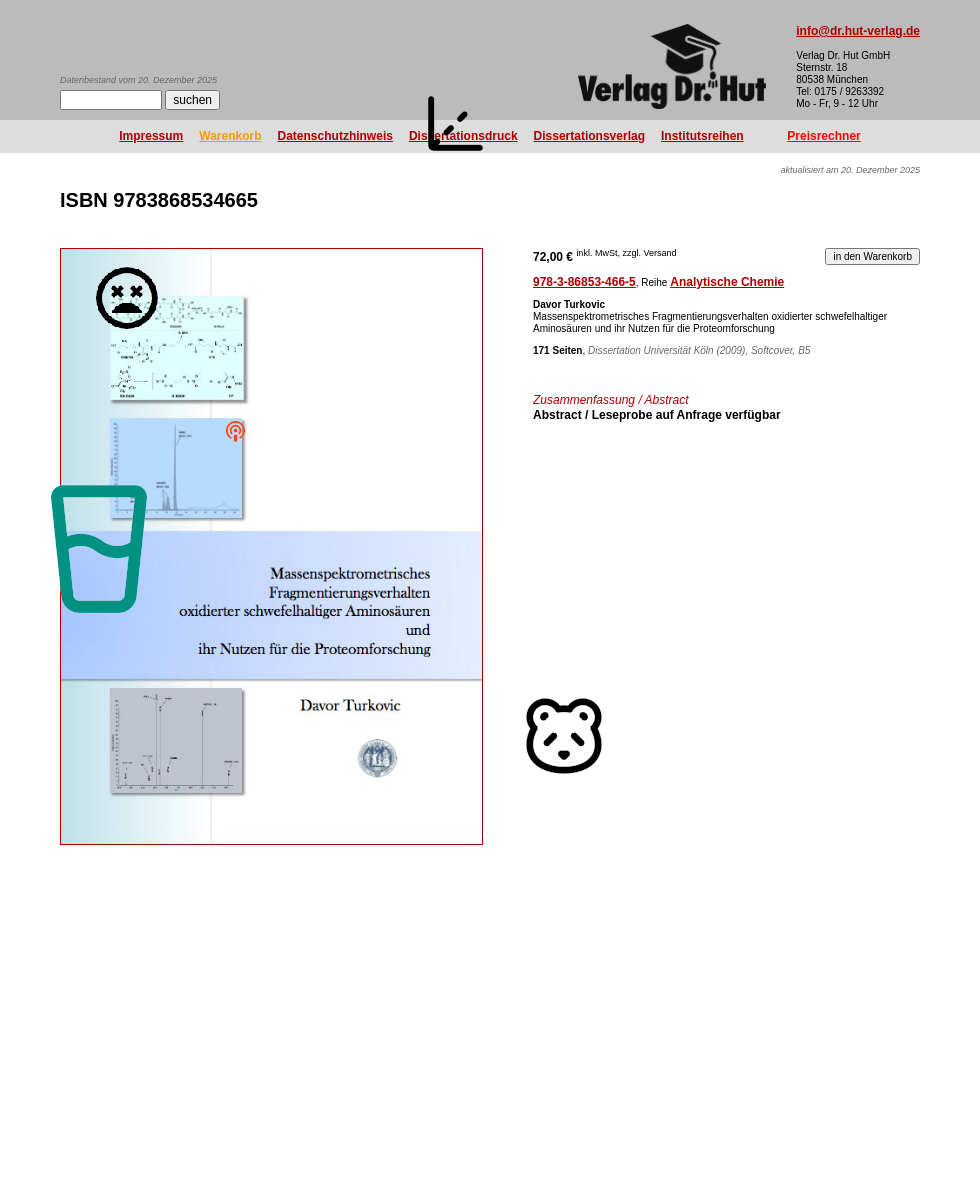 This screenshot has width=980, height=1200. Describe the element at coordinates (99, 546) in the screenshot. I see `track your daily water intake` at that location.